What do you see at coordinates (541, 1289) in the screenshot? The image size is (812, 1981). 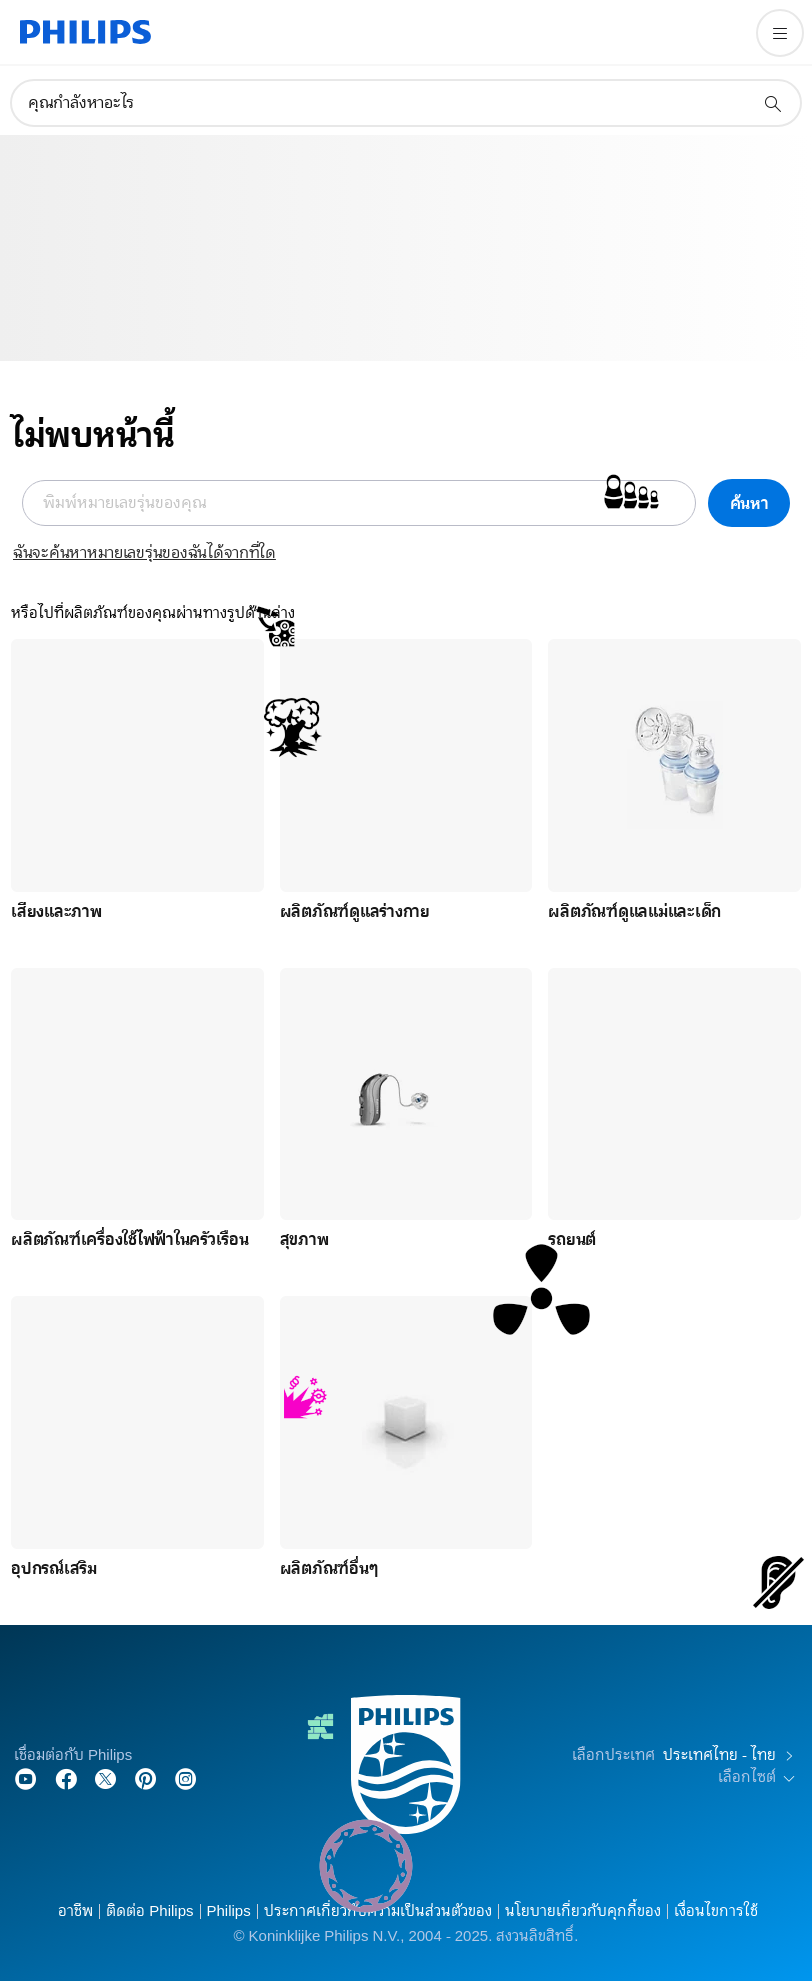 I see `indicates radioactive or hazardous material` at bounding box center [541, 1289].